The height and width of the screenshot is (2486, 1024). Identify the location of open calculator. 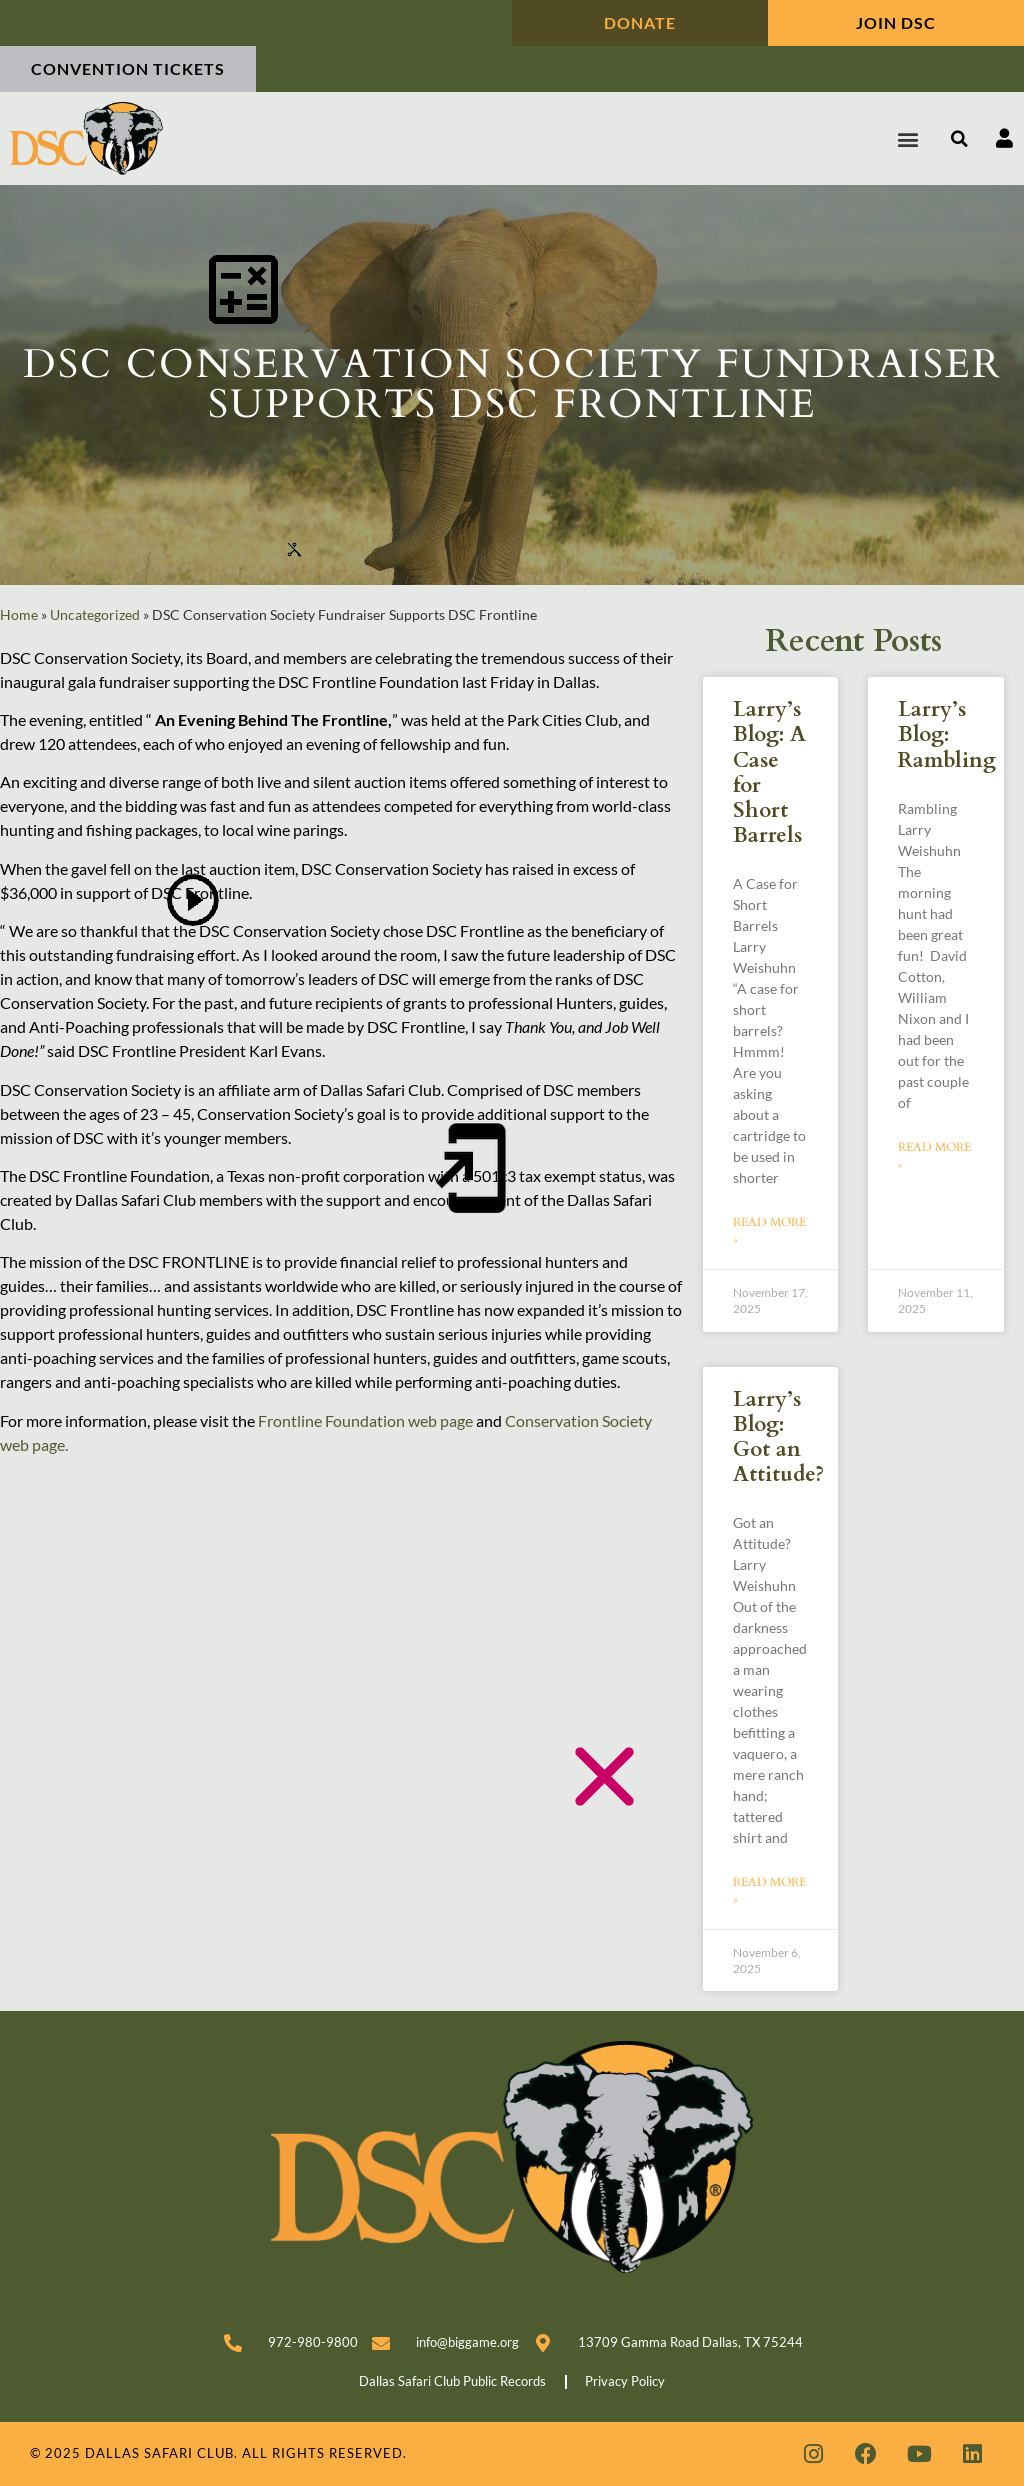
(243, 289).